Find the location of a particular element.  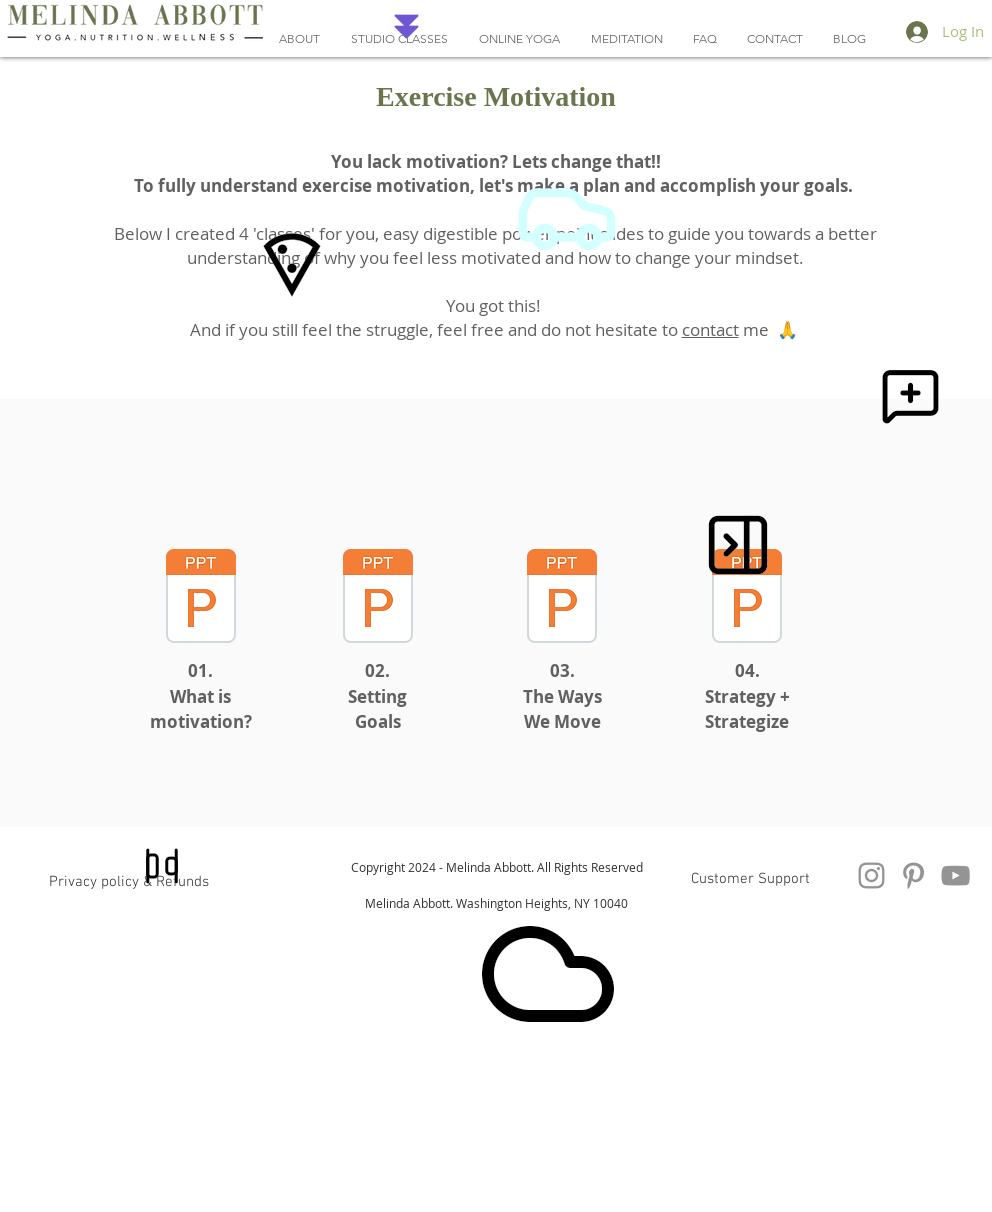

access cloud storage is located at coordinates (548, 974).